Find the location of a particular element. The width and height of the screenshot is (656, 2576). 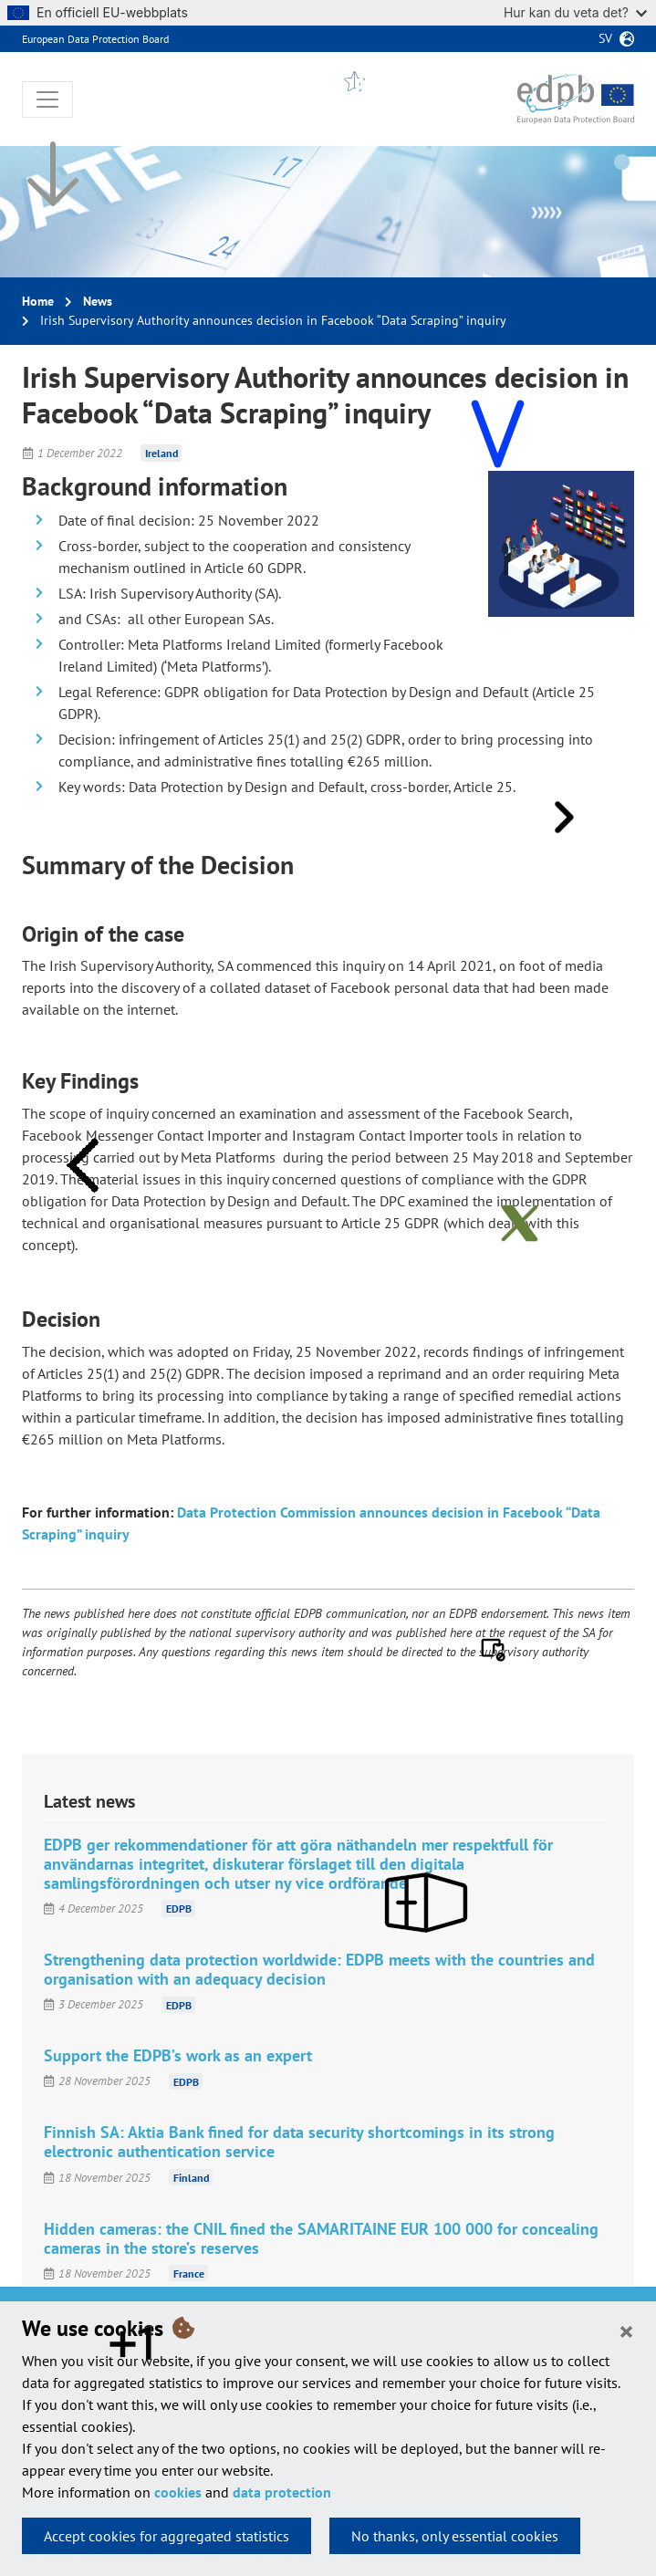

go back to the previous screen is located at coordinates (84, 1165).